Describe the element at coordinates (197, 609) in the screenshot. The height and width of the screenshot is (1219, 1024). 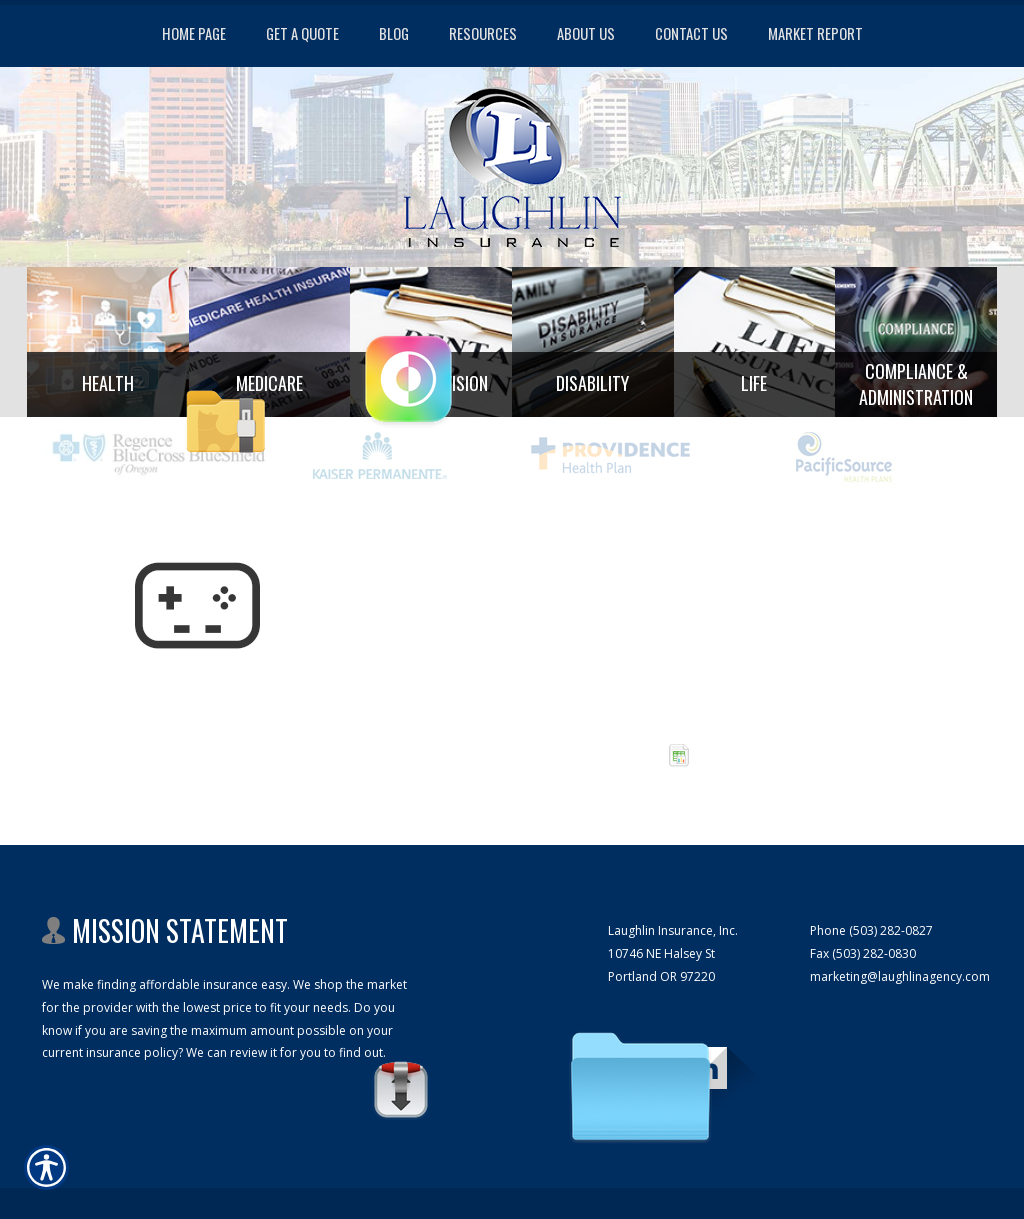
I see `connect a game controller` at that location.